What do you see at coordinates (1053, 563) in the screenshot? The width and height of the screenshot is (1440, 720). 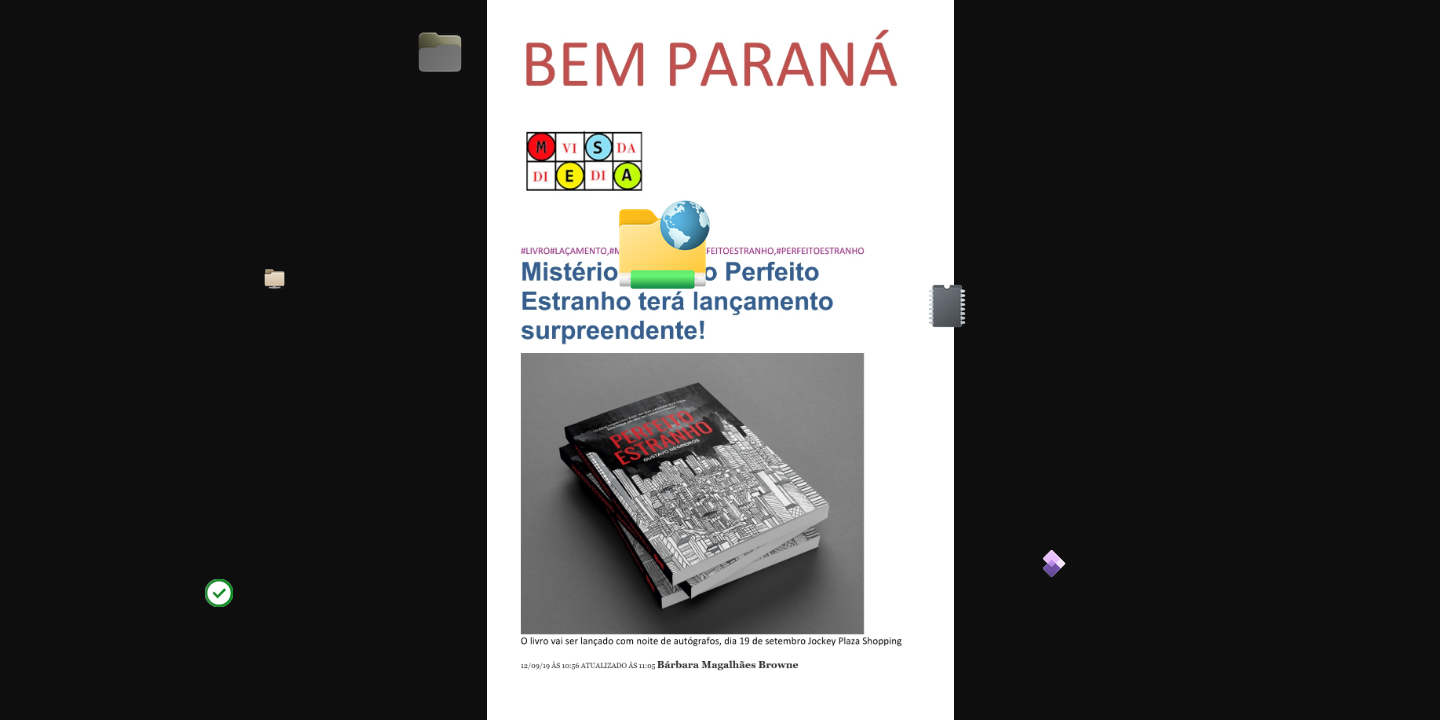 I see `open microsoft power apps operations` at bounding box center [1053, 563].